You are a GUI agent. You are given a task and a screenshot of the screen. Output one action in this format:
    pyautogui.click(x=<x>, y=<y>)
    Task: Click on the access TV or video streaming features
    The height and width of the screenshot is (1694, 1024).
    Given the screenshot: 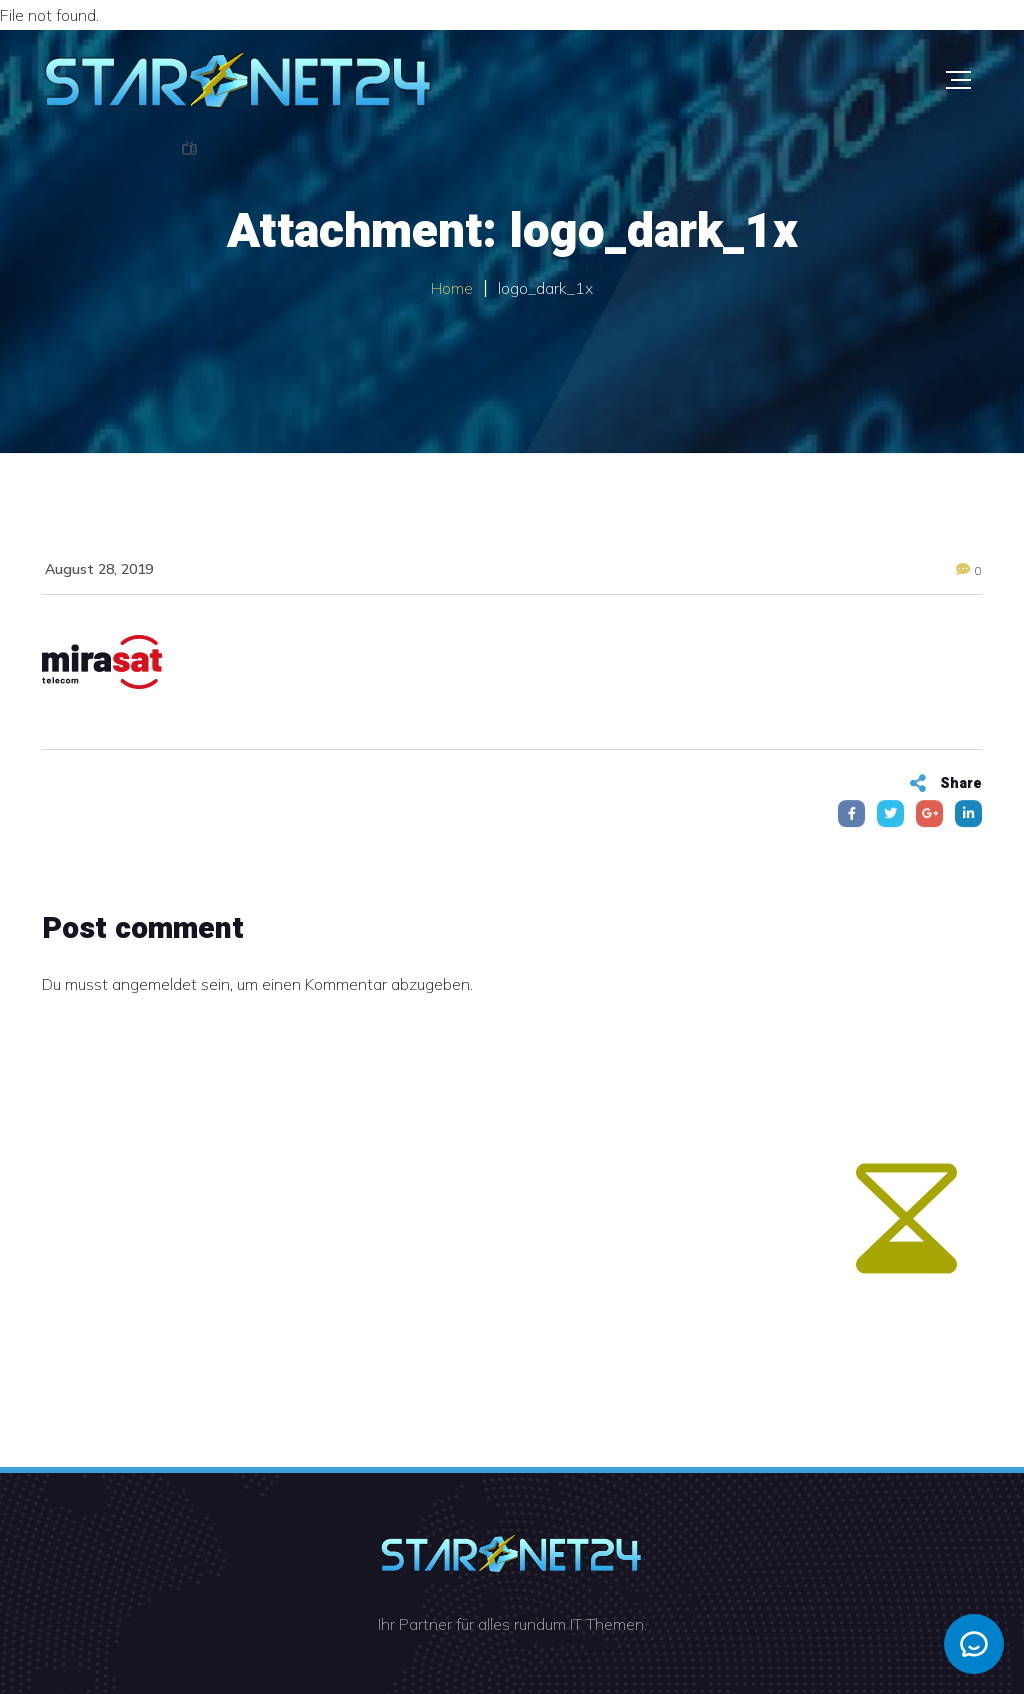 What is the action you would take?
    pyautogui.click(x=189, y=148)
    